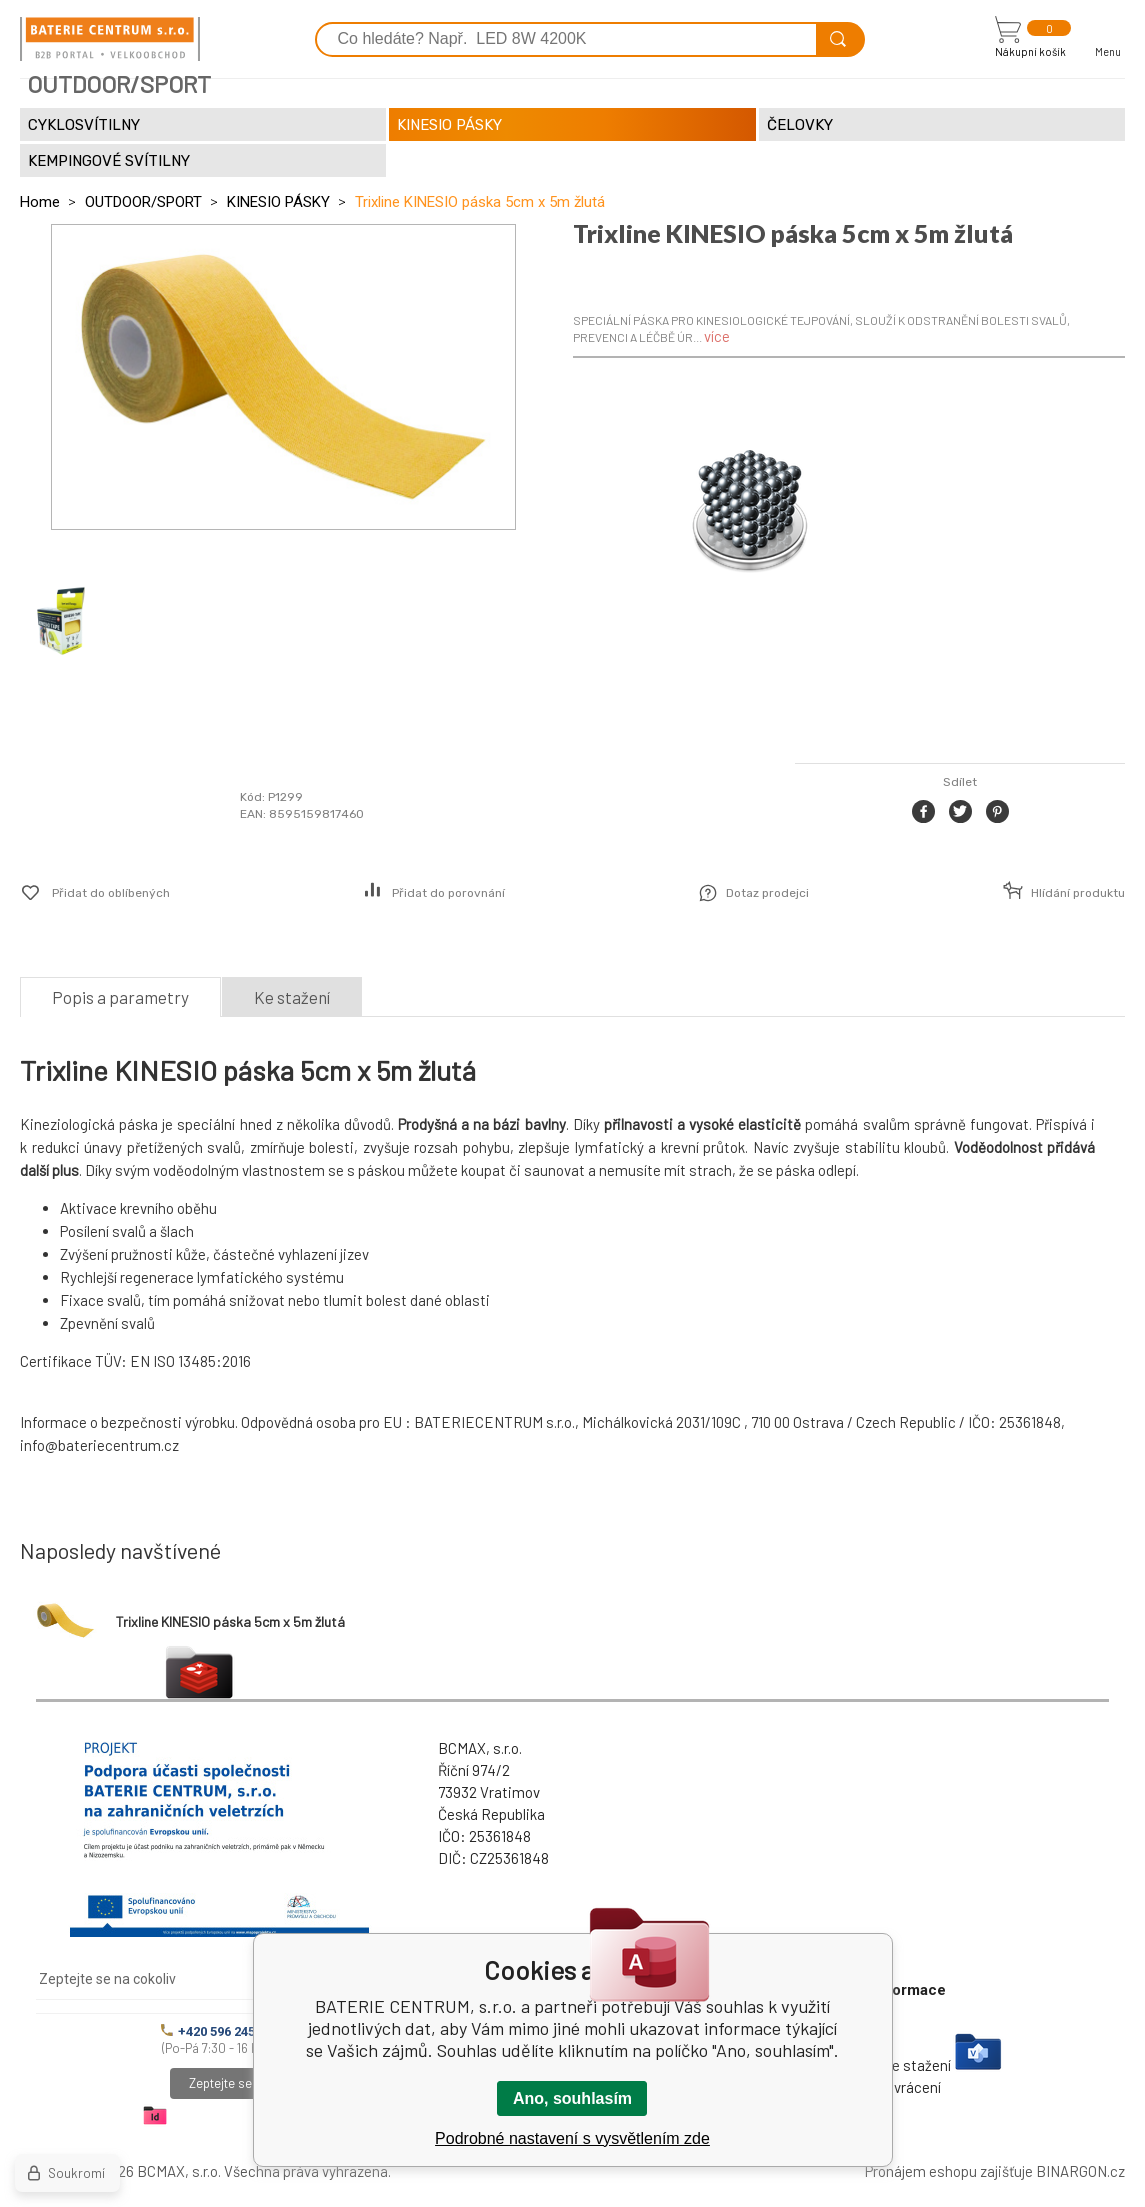  I want to click on open folder containing microsoft visio files, so click(978, 2053).